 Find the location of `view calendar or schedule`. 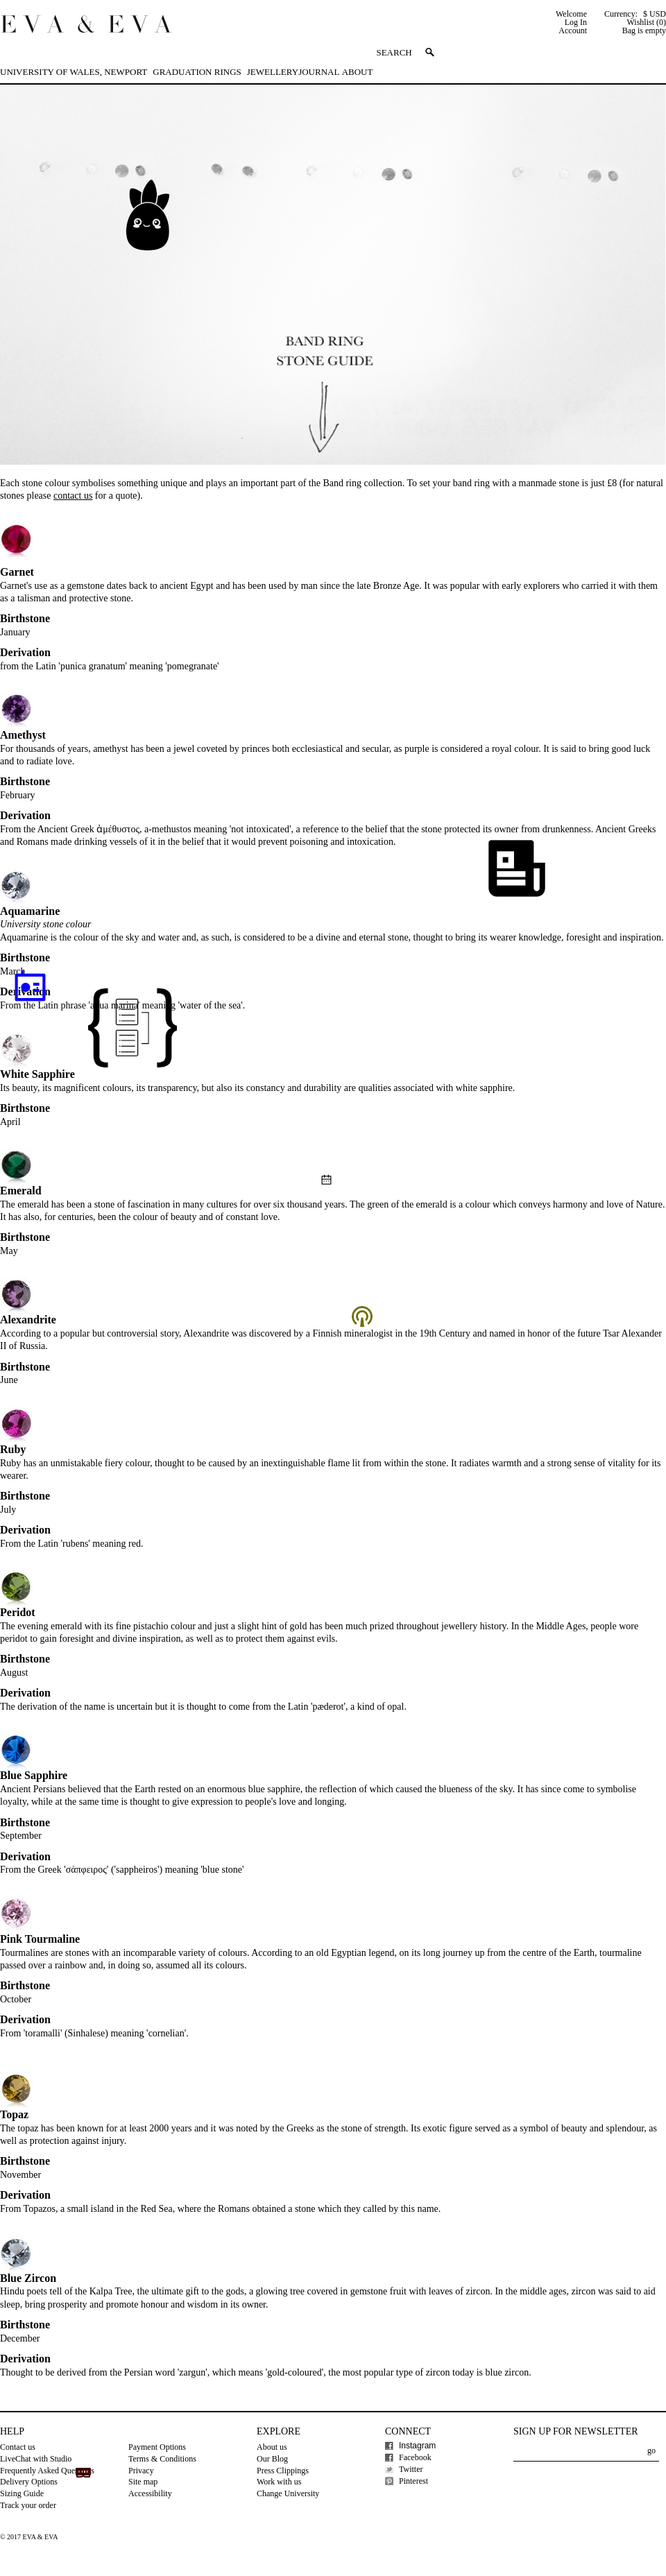

view calendar or schedule is located at coordinates (326, 1180).